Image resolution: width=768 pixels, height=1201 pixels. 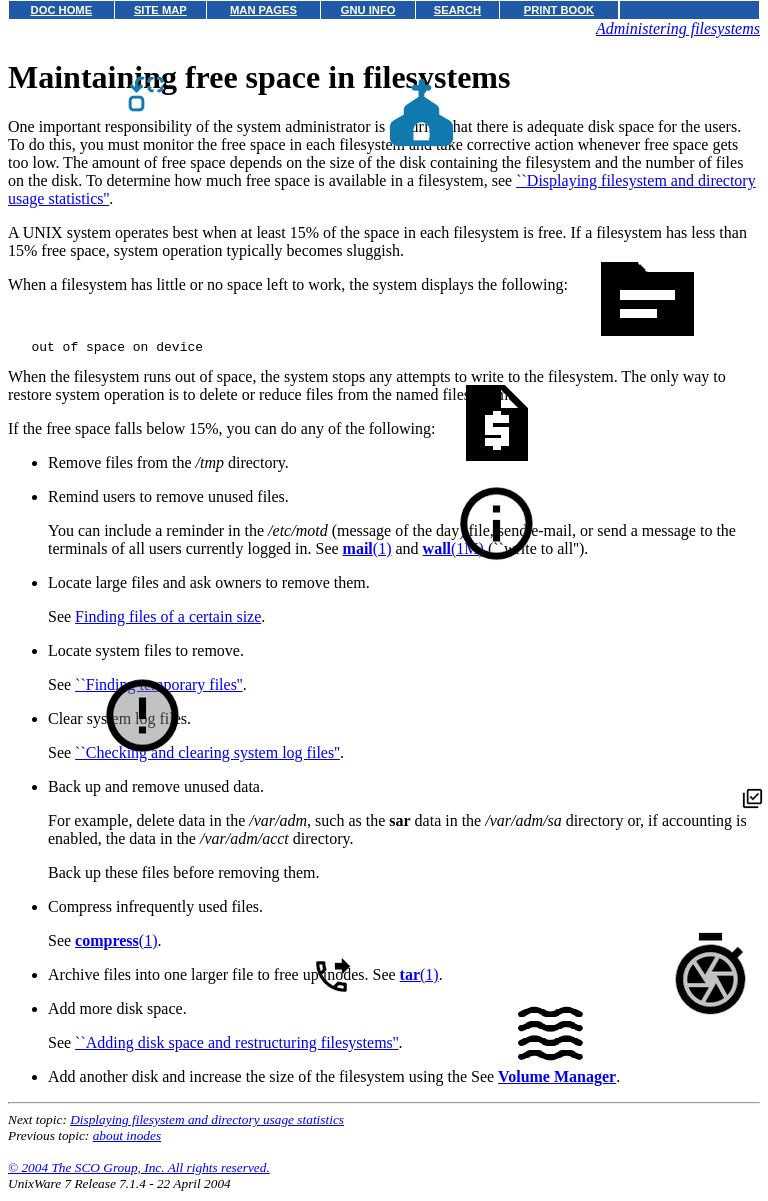 What do you see at coordinates (647, 299) in the screenshot?
I see `view source files or documents` at bounding box center [647, 299].